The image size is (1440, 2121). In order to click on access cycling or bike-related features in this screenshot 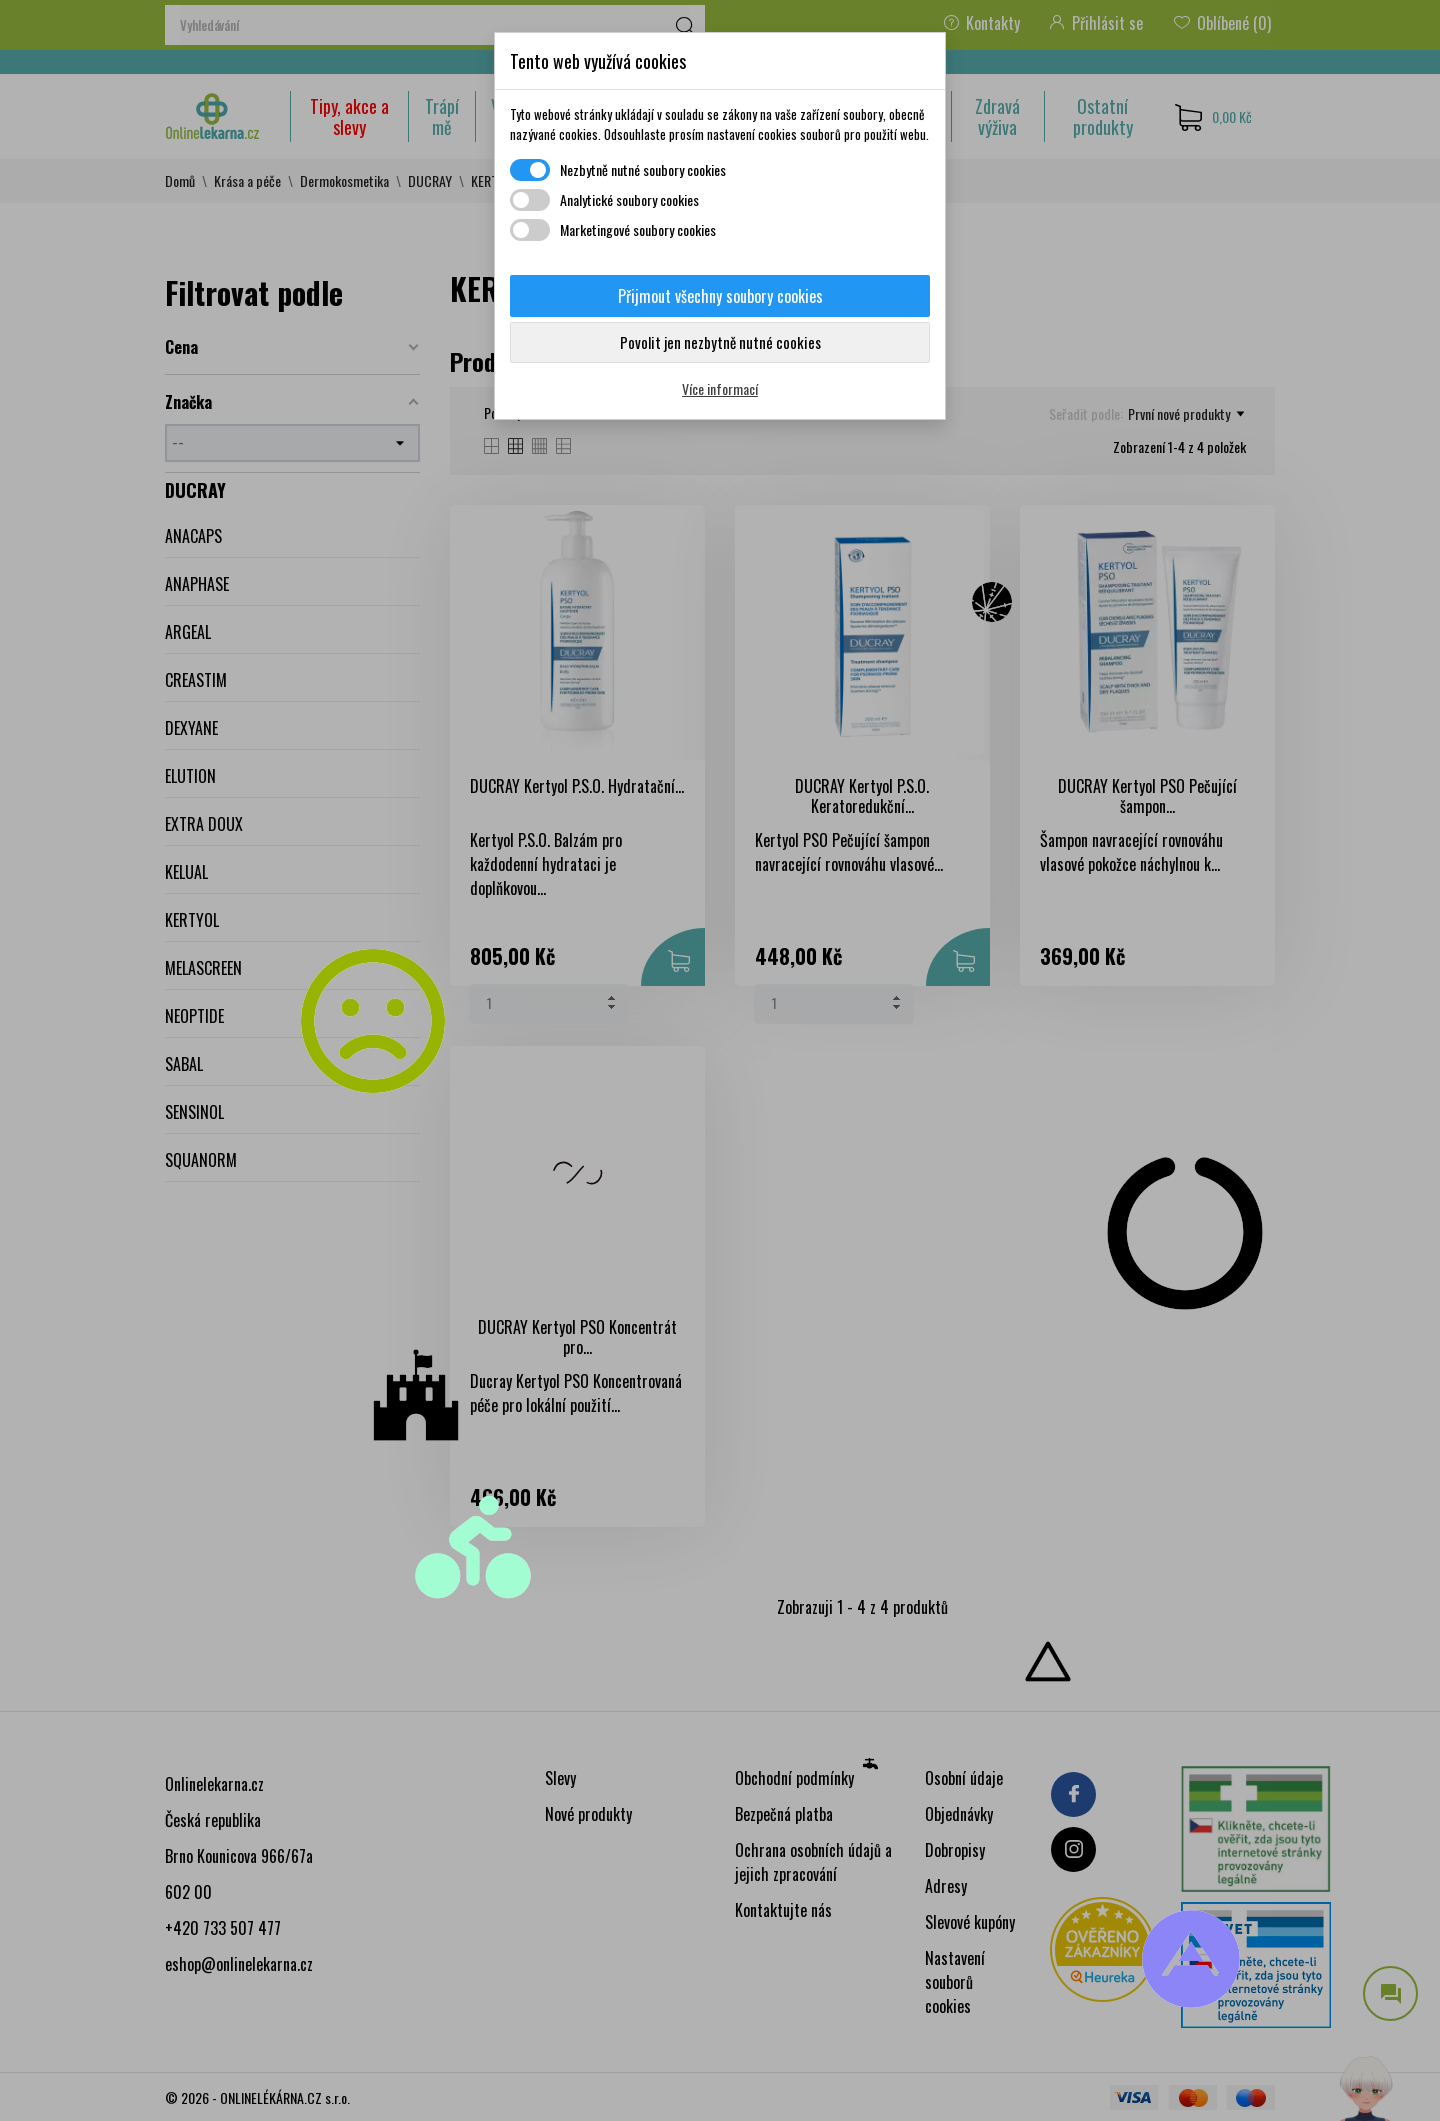, I will do `click(473, 1547)`.